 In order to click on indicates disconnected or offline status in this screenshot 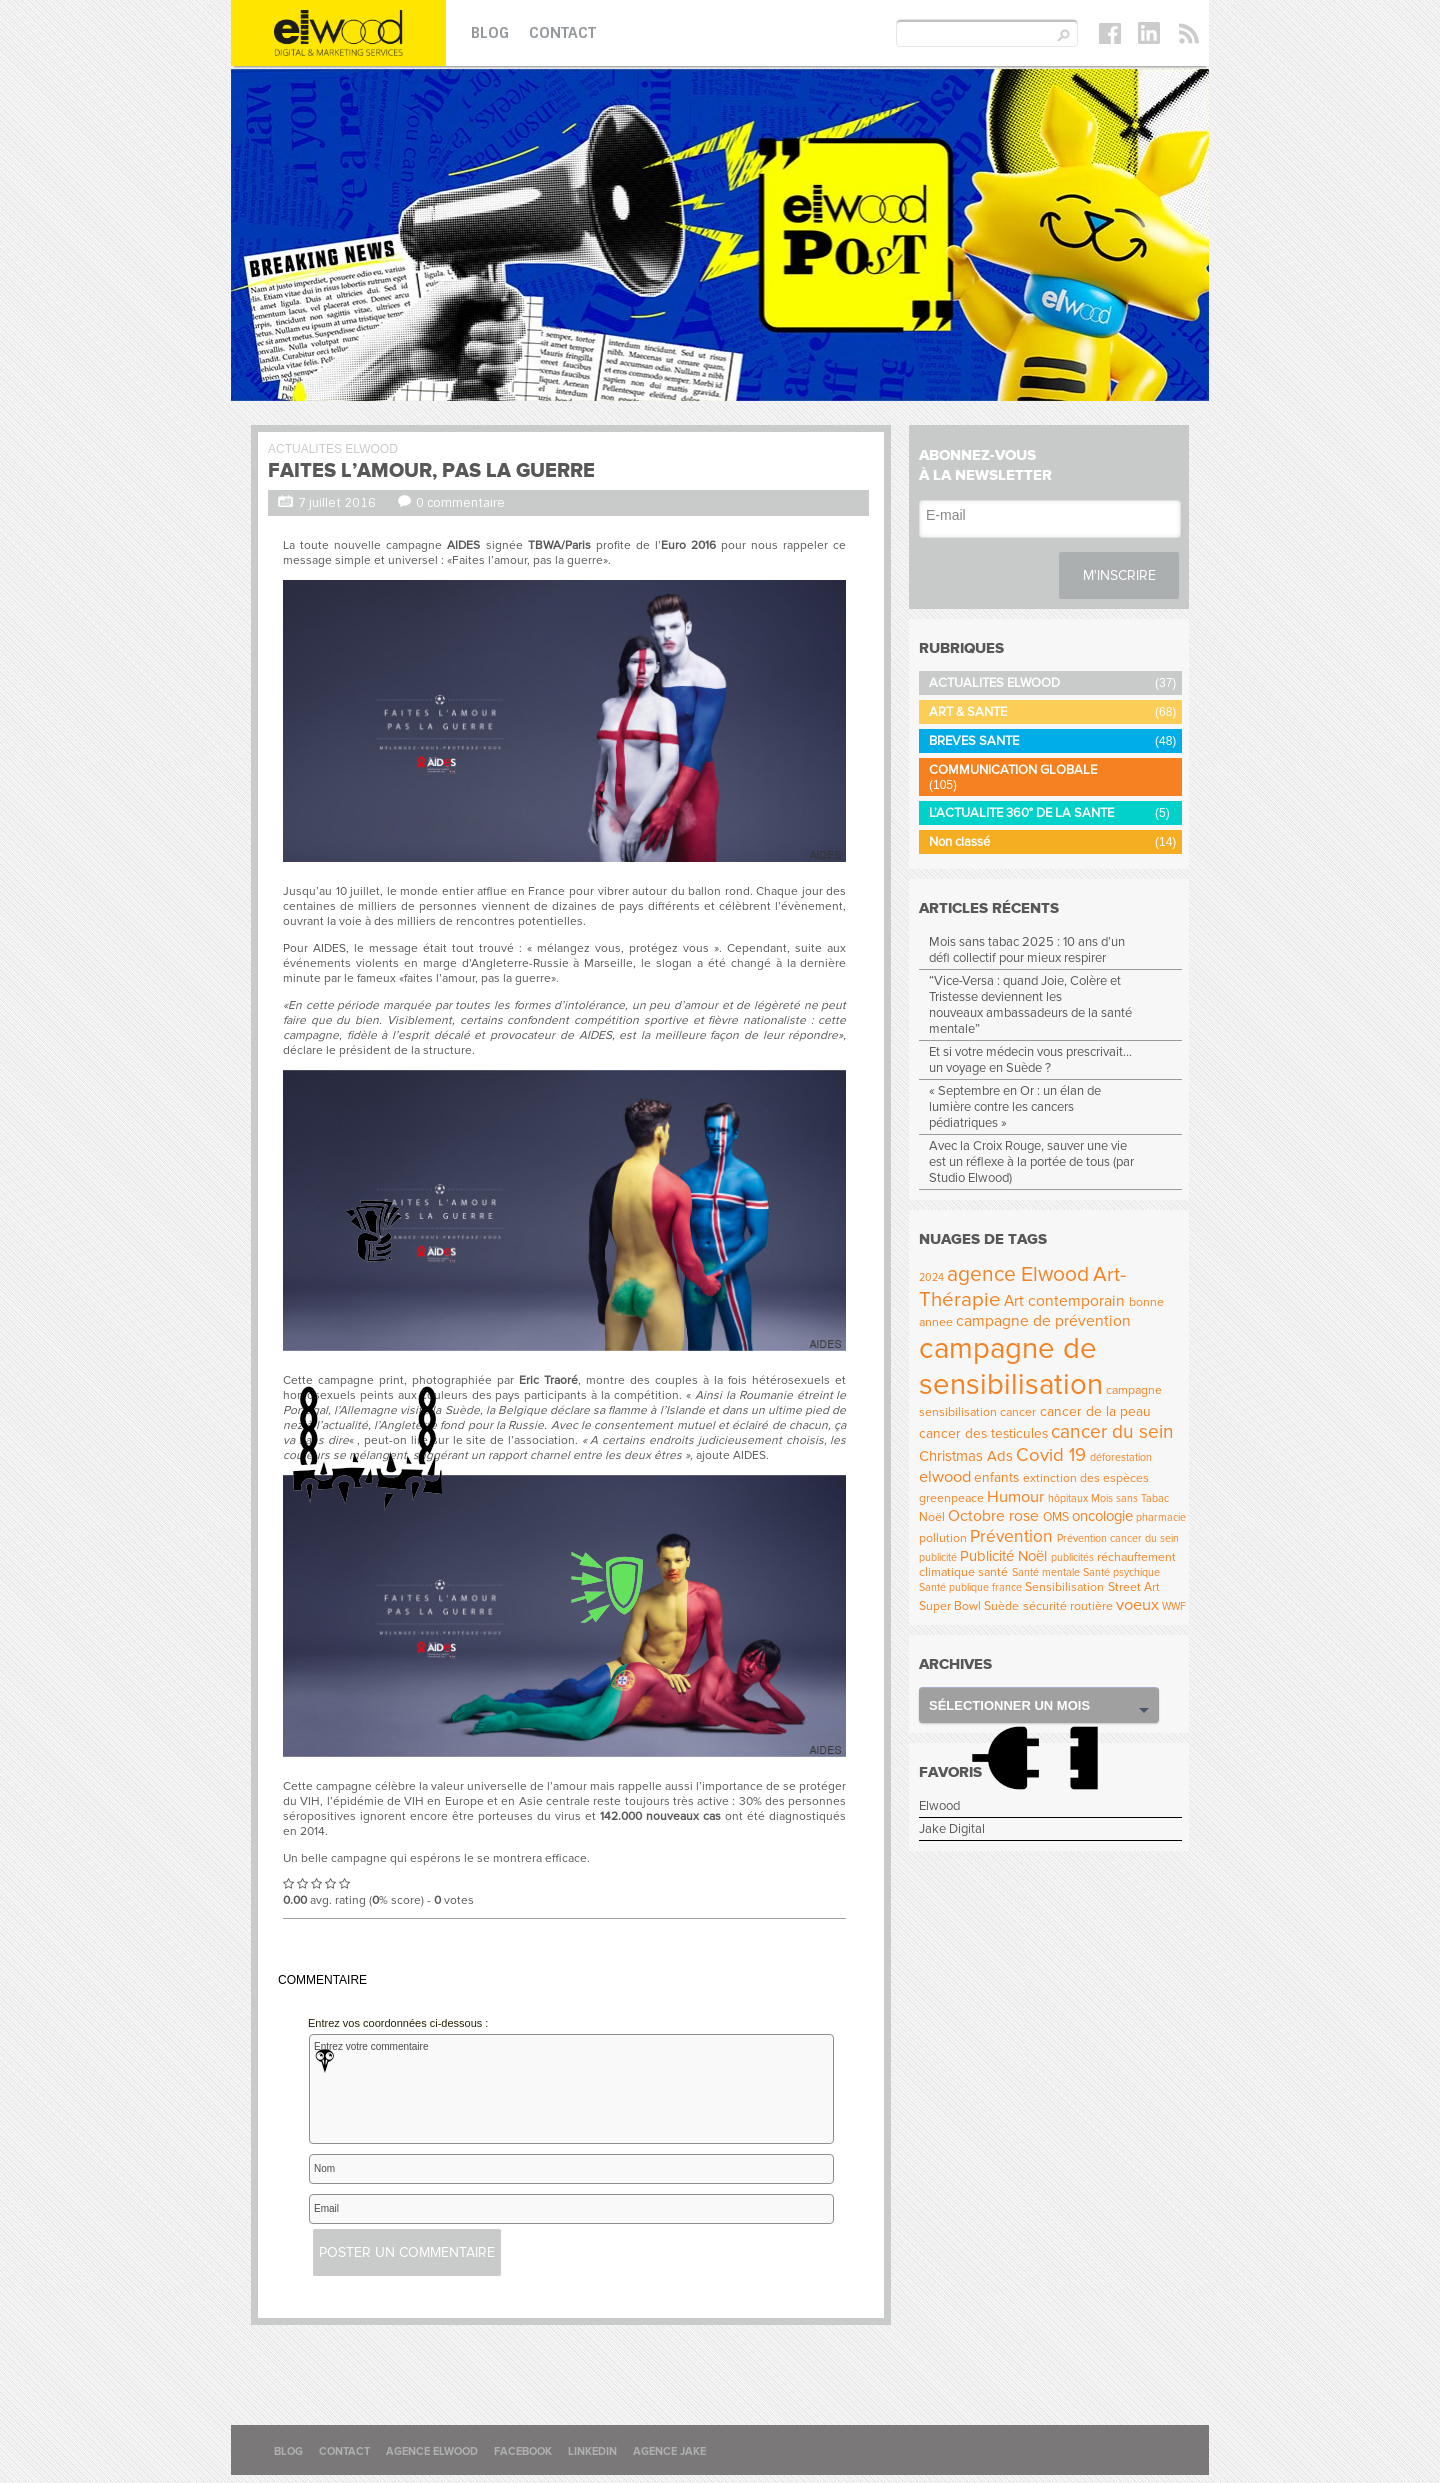, I will do `click(1035, 1758)`.